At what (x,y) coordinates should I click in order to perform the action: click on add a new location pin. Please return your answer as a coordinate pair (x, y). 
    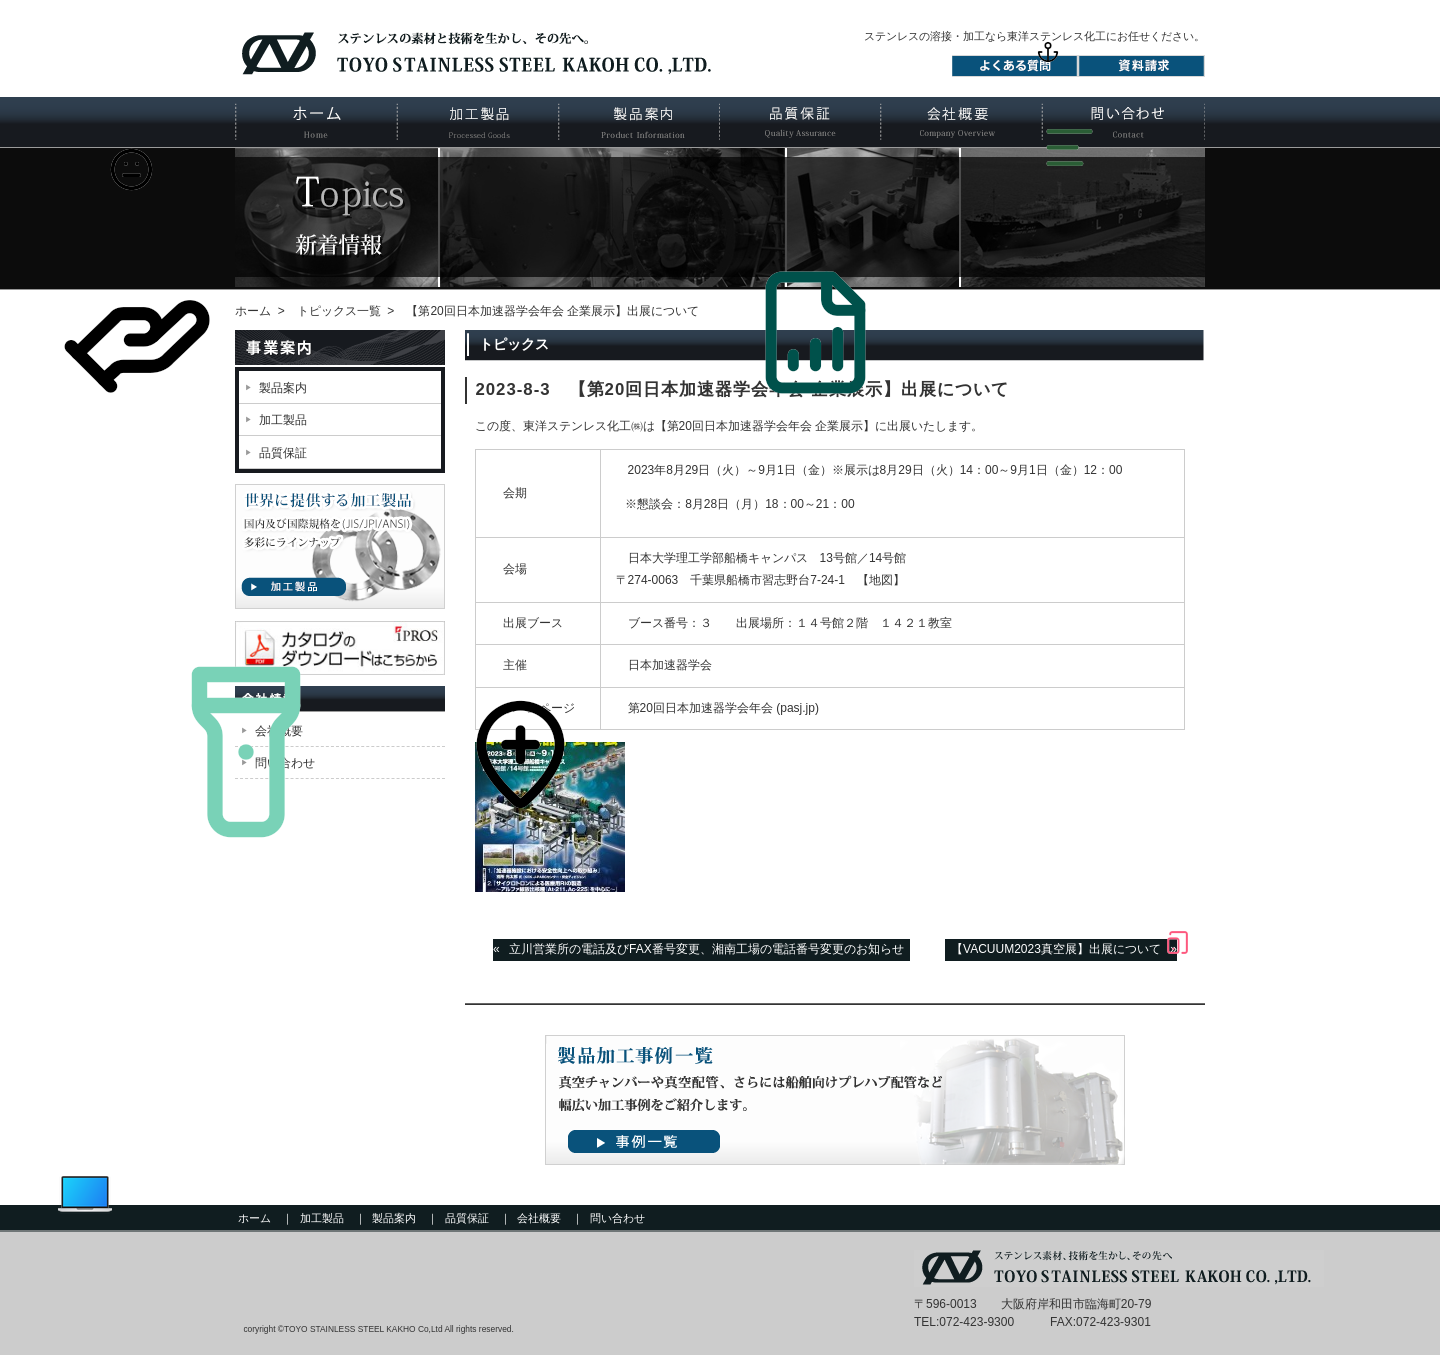
    Looking at the image, I should click on (520, 754).